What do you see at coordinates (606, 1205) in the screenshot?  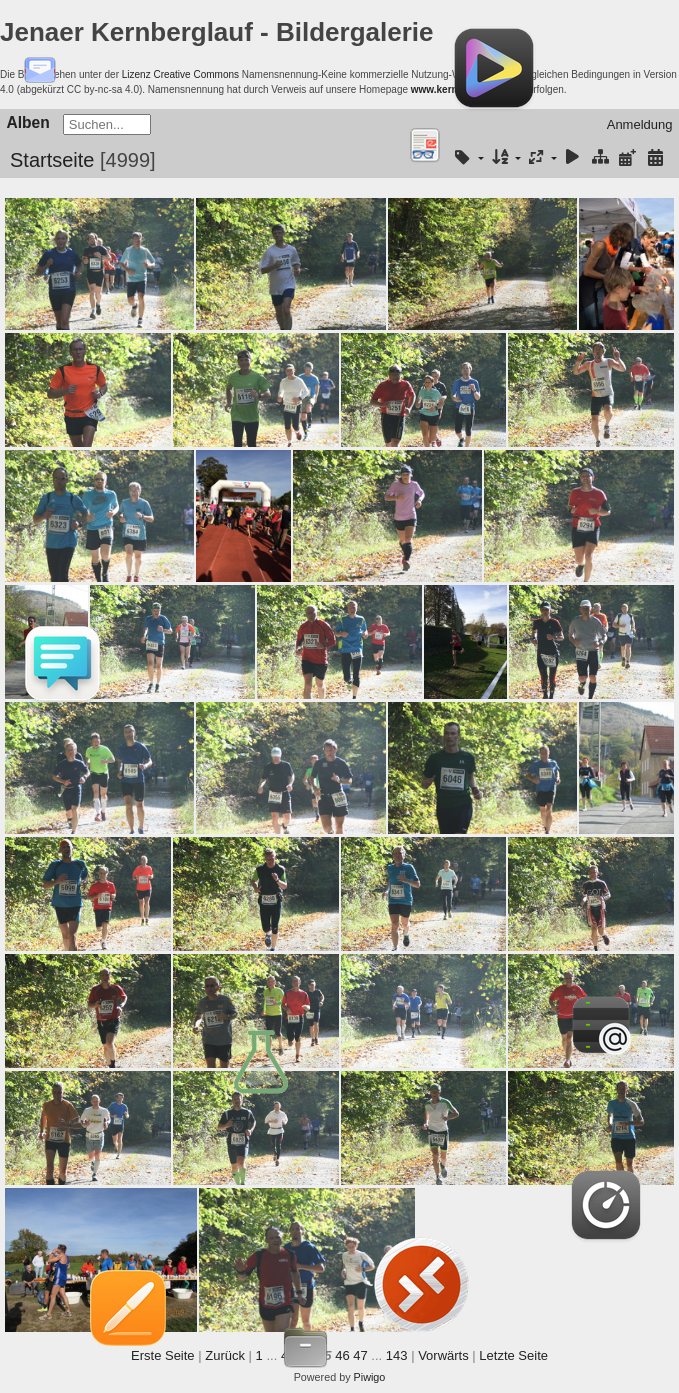 I see `open stacer system optimizer` at bounding box center [606, 1205].